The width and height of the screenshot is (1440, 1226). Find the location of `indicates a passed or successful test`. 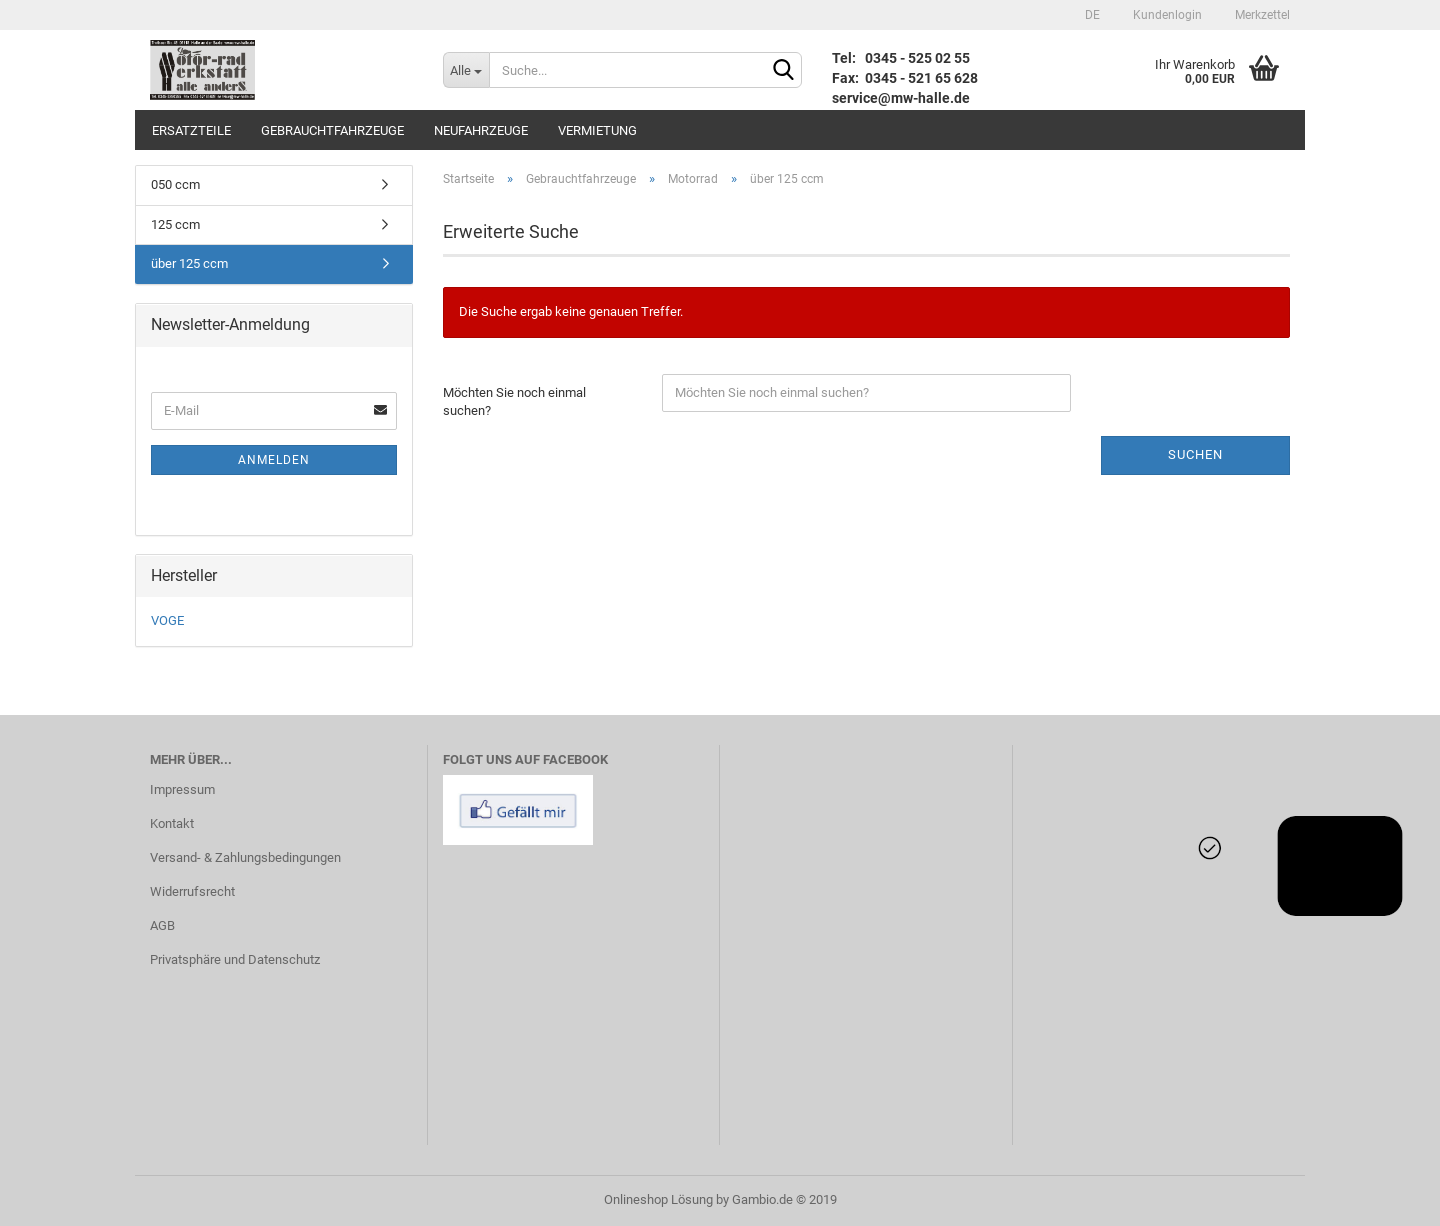

indicates a passed or successful test is located at coordinates (1210, 848).